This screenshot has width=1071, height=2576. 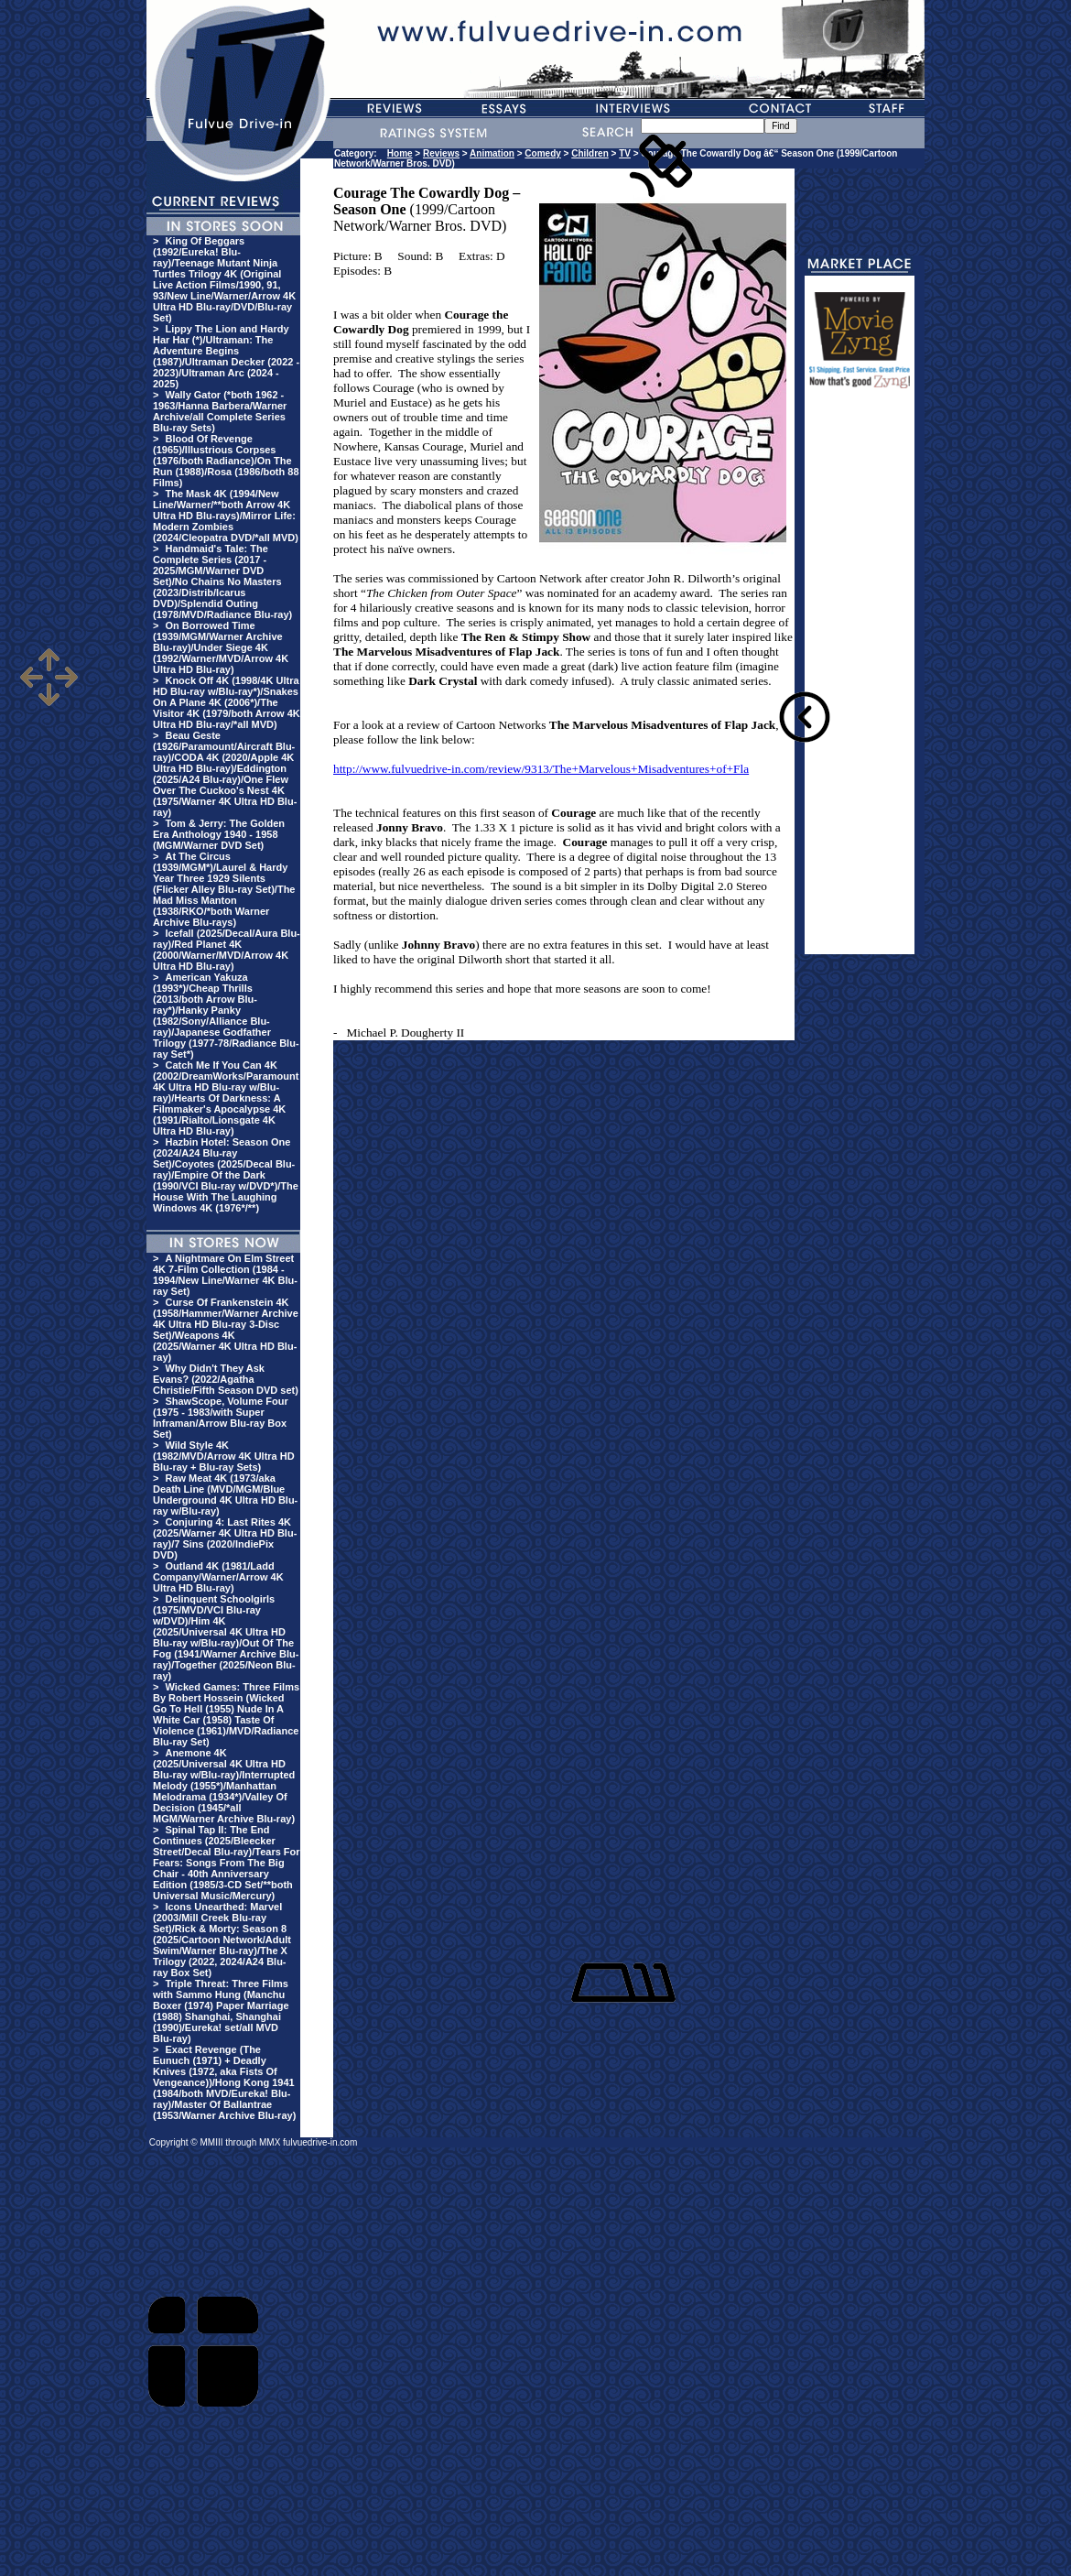 What do you see at coordinates (805, 717) in the screenshot?
I see `go back to the previous screen` at bounding box center [805, 717].